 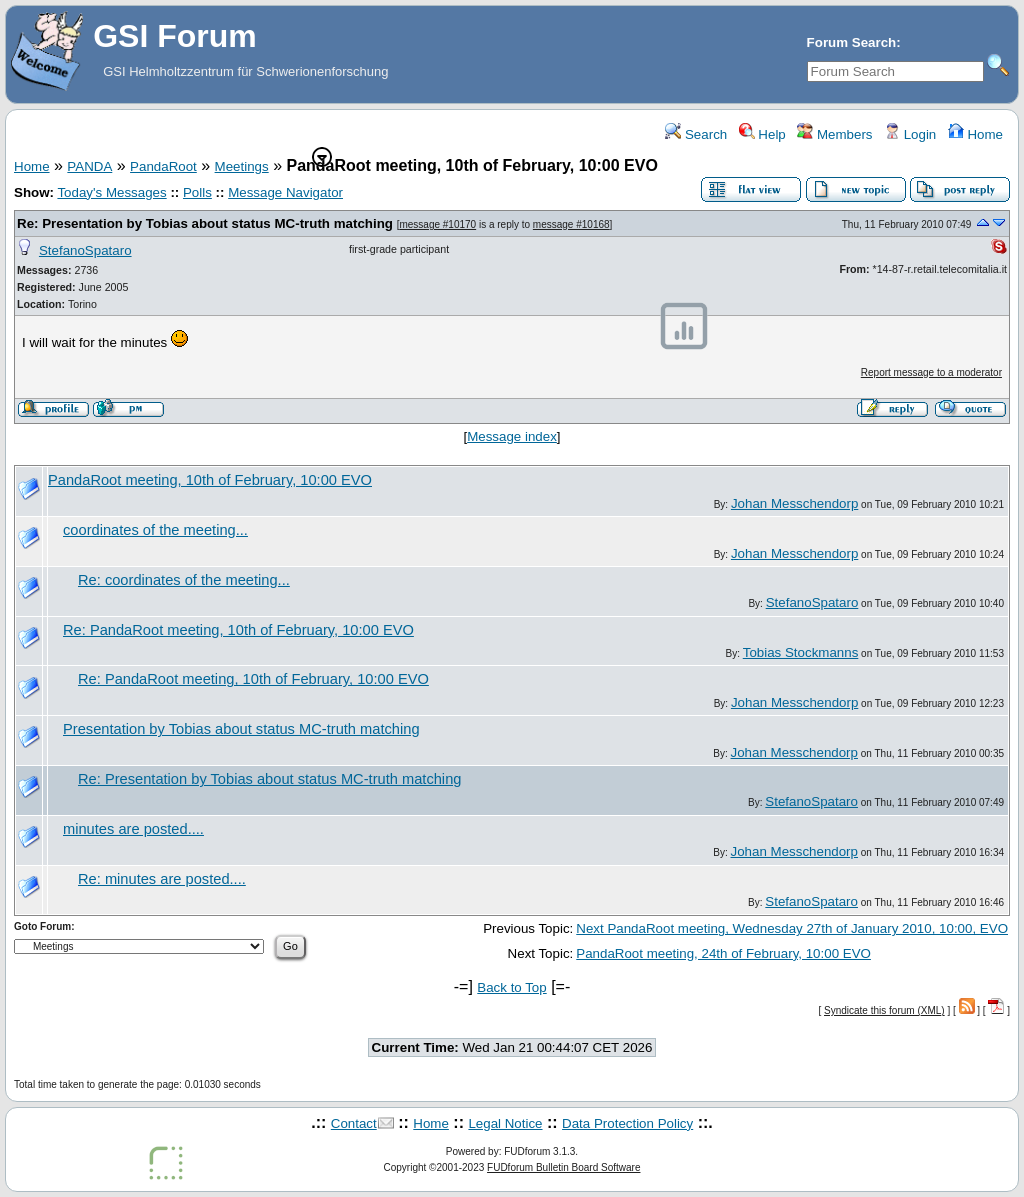 I want to click on expand dropdown menu, so click(x=322, y=157).